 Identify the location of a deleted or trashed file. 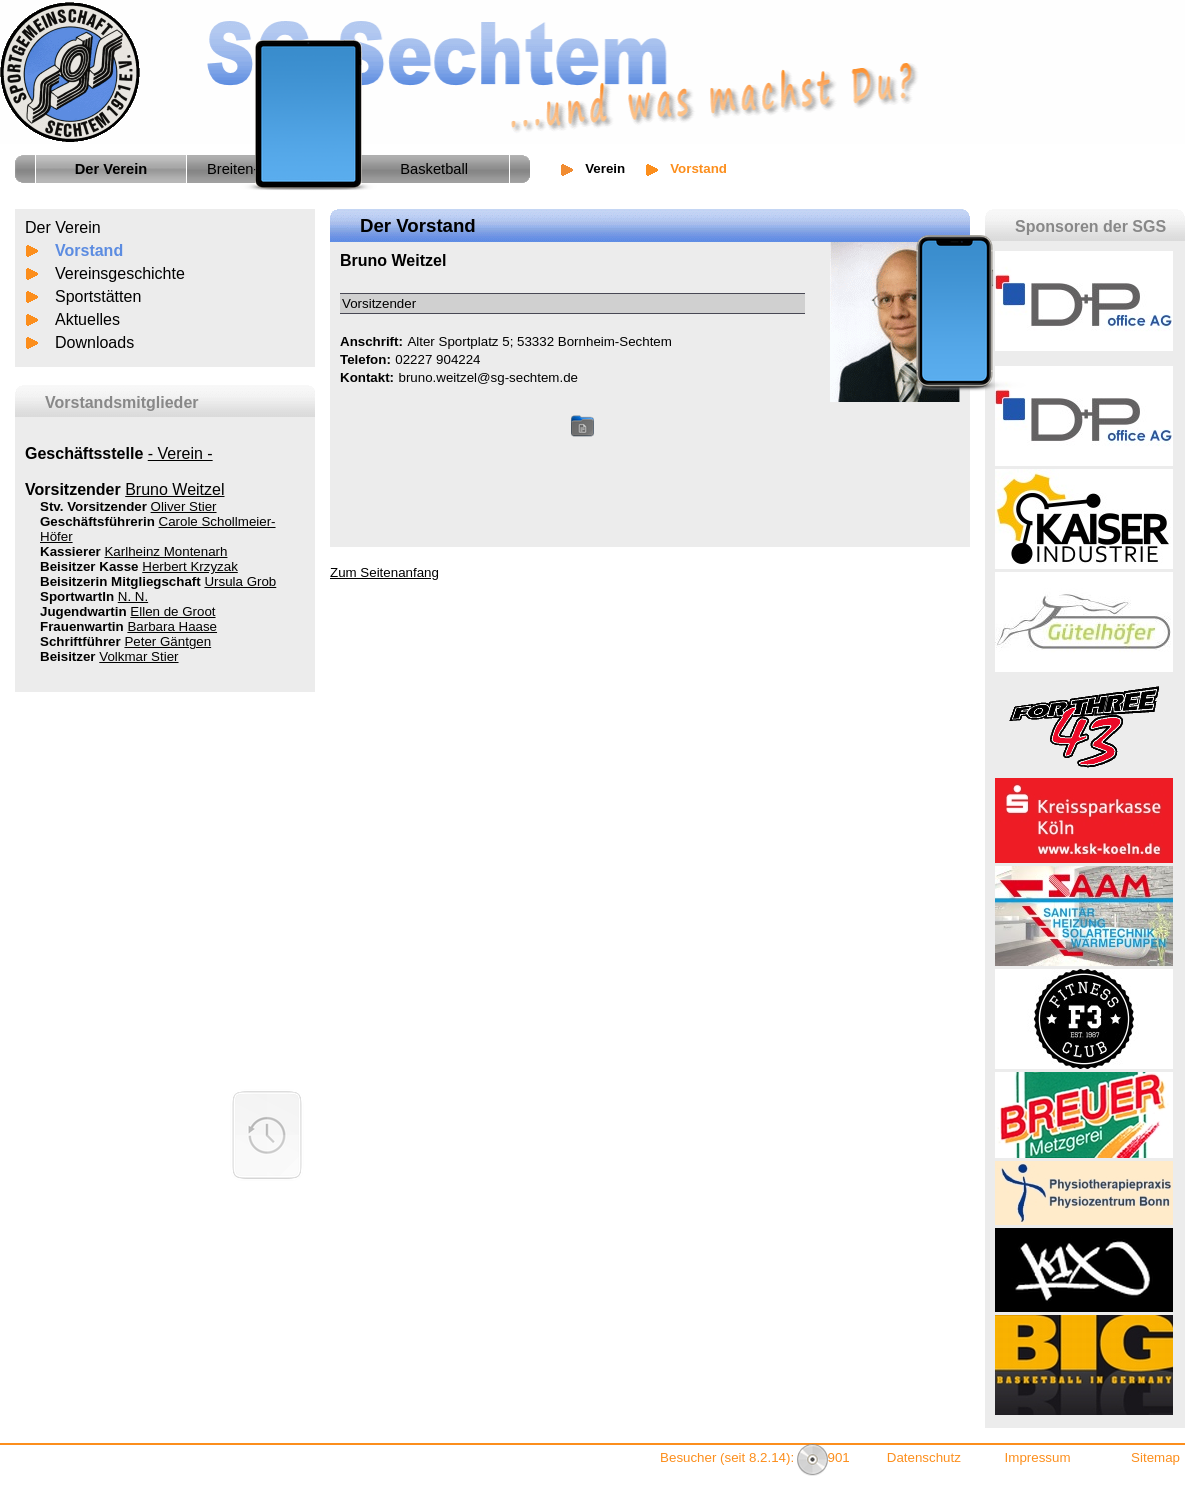
(267, 1135).